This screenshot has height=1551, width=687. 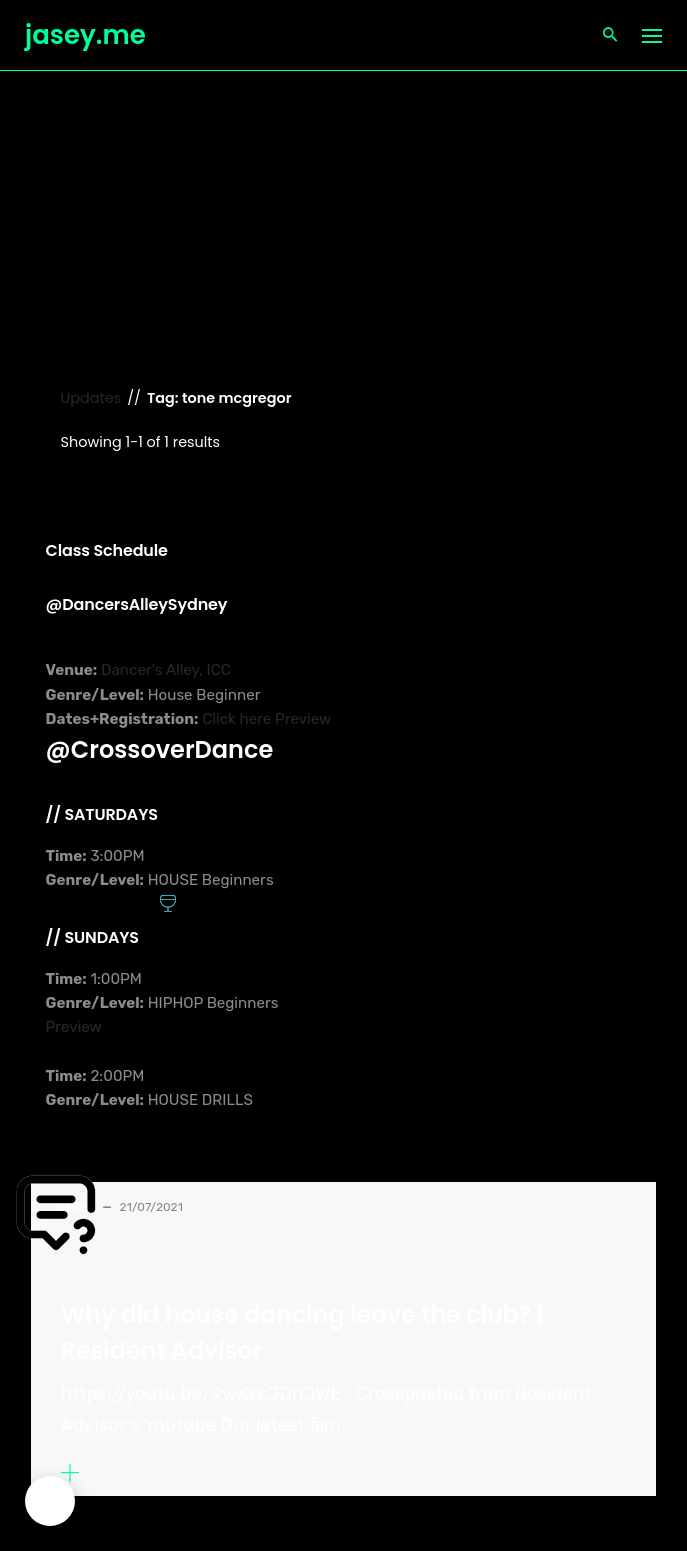 I want to click on access help or FAQ chat, so click(x=56, y=1211).